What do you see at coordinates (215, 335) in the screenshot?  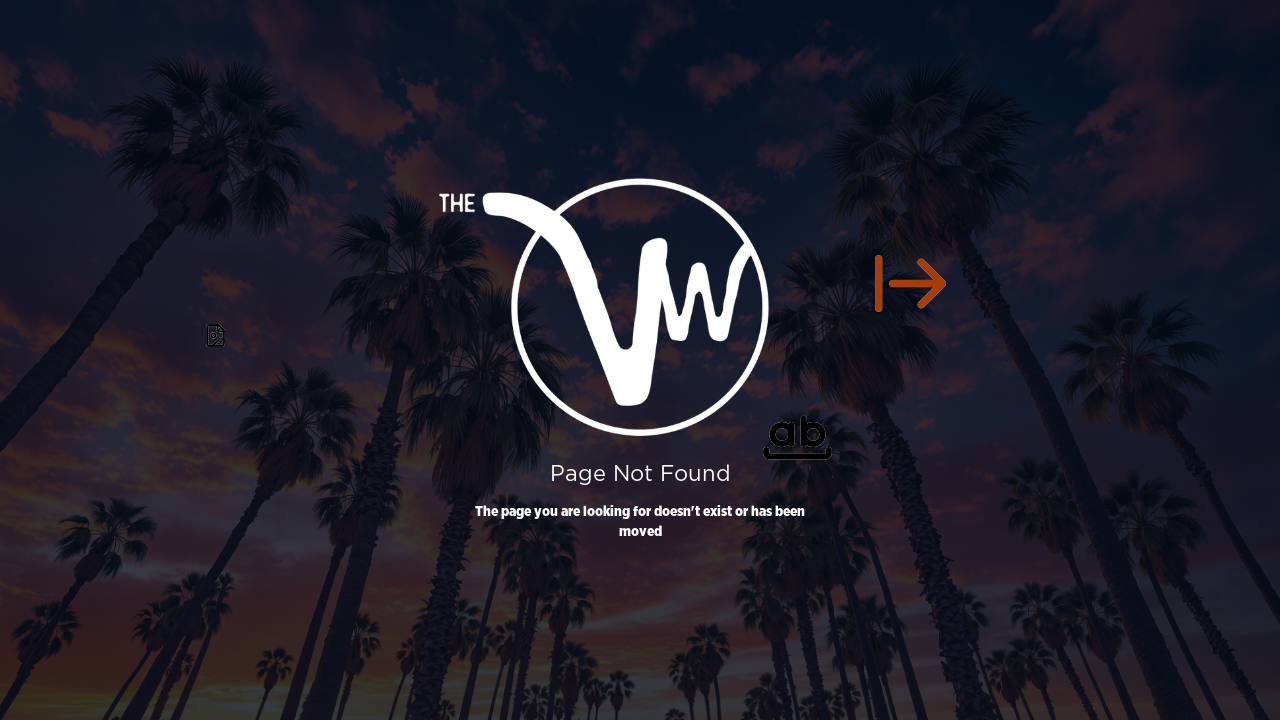 I see `view image file` at bounding box center [215, 335].